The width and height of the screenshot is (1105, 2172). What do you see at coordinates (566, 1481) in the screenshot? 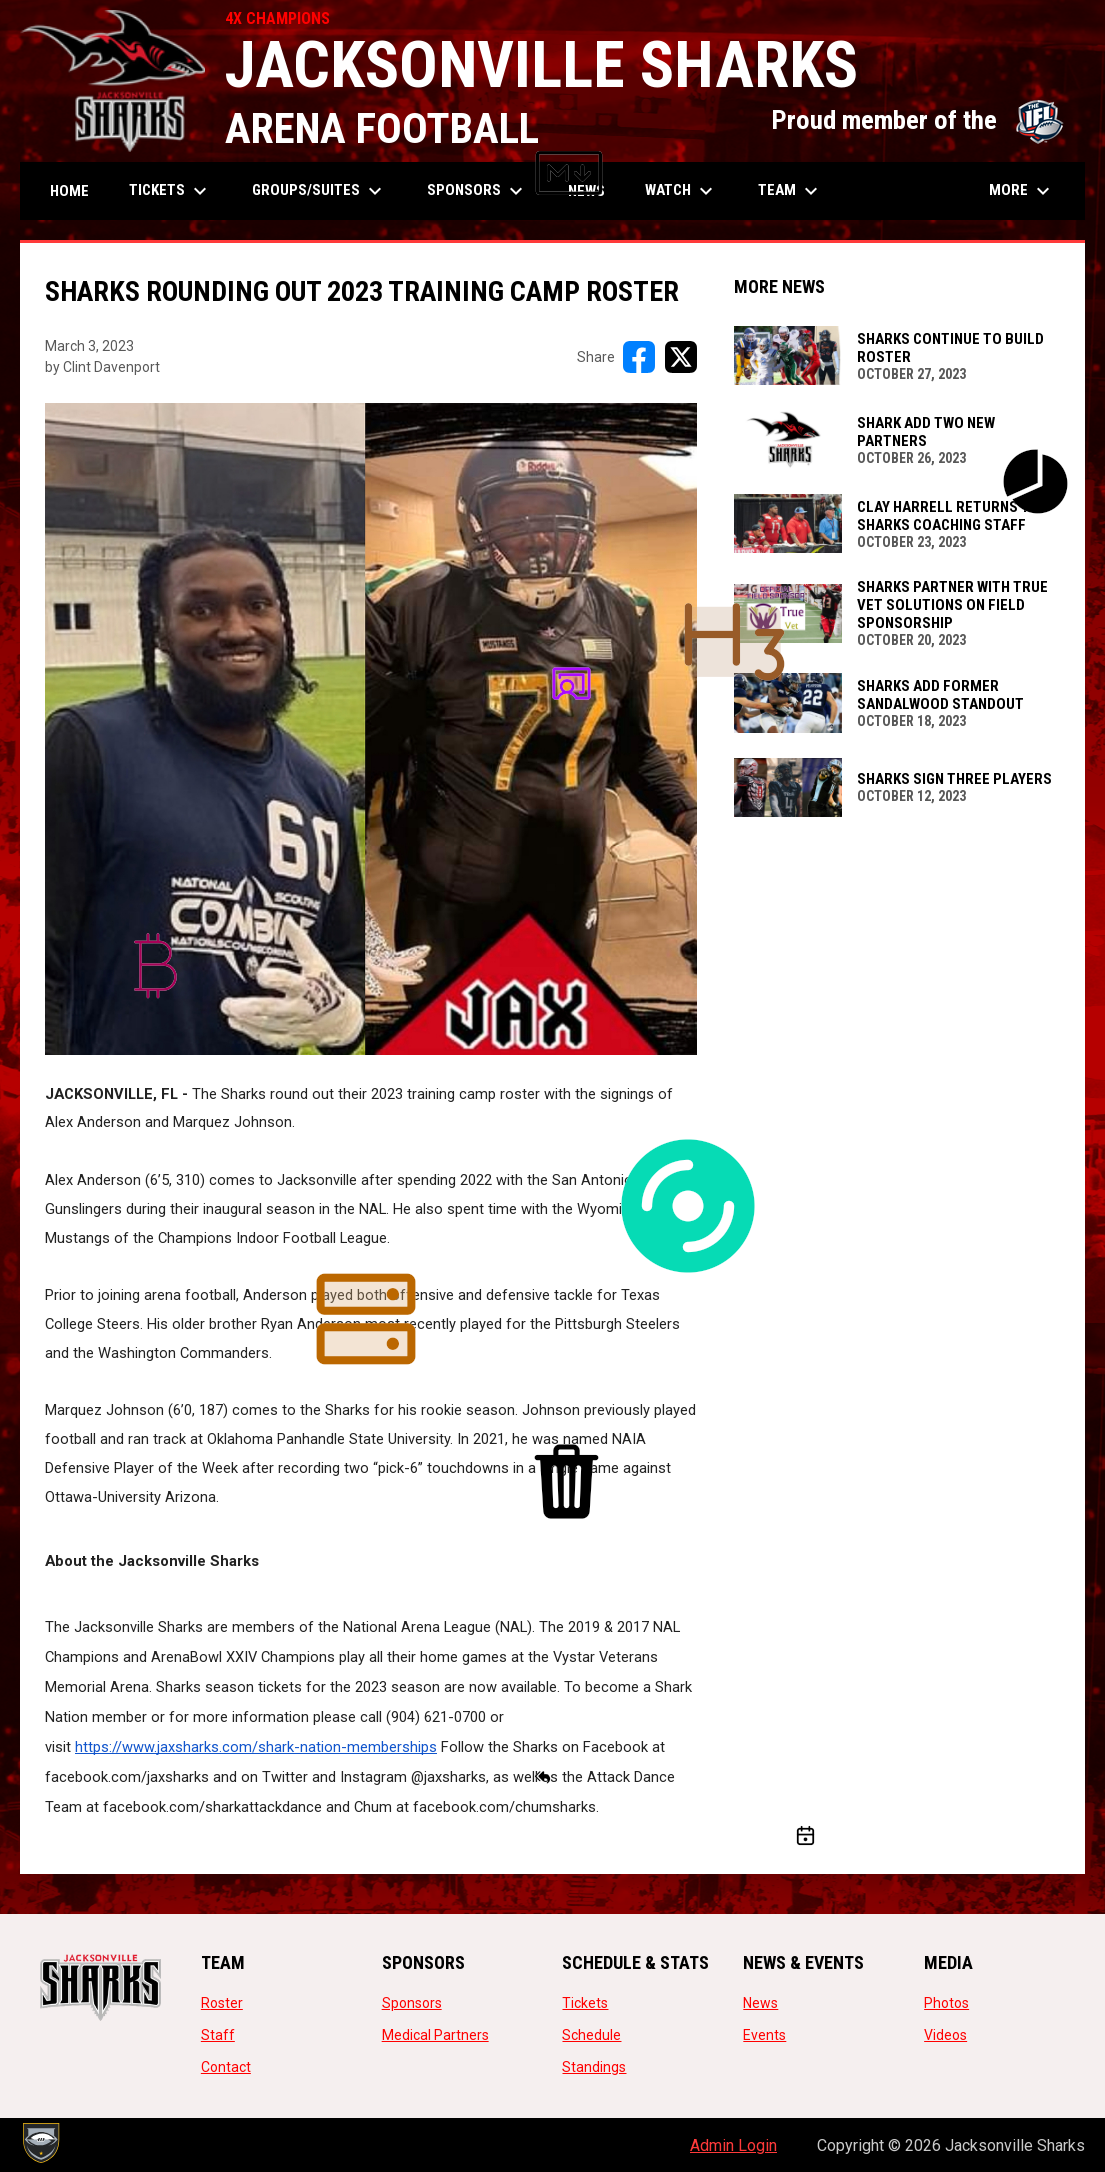
I see `delete selected item` at bounding box center [566, 1481].